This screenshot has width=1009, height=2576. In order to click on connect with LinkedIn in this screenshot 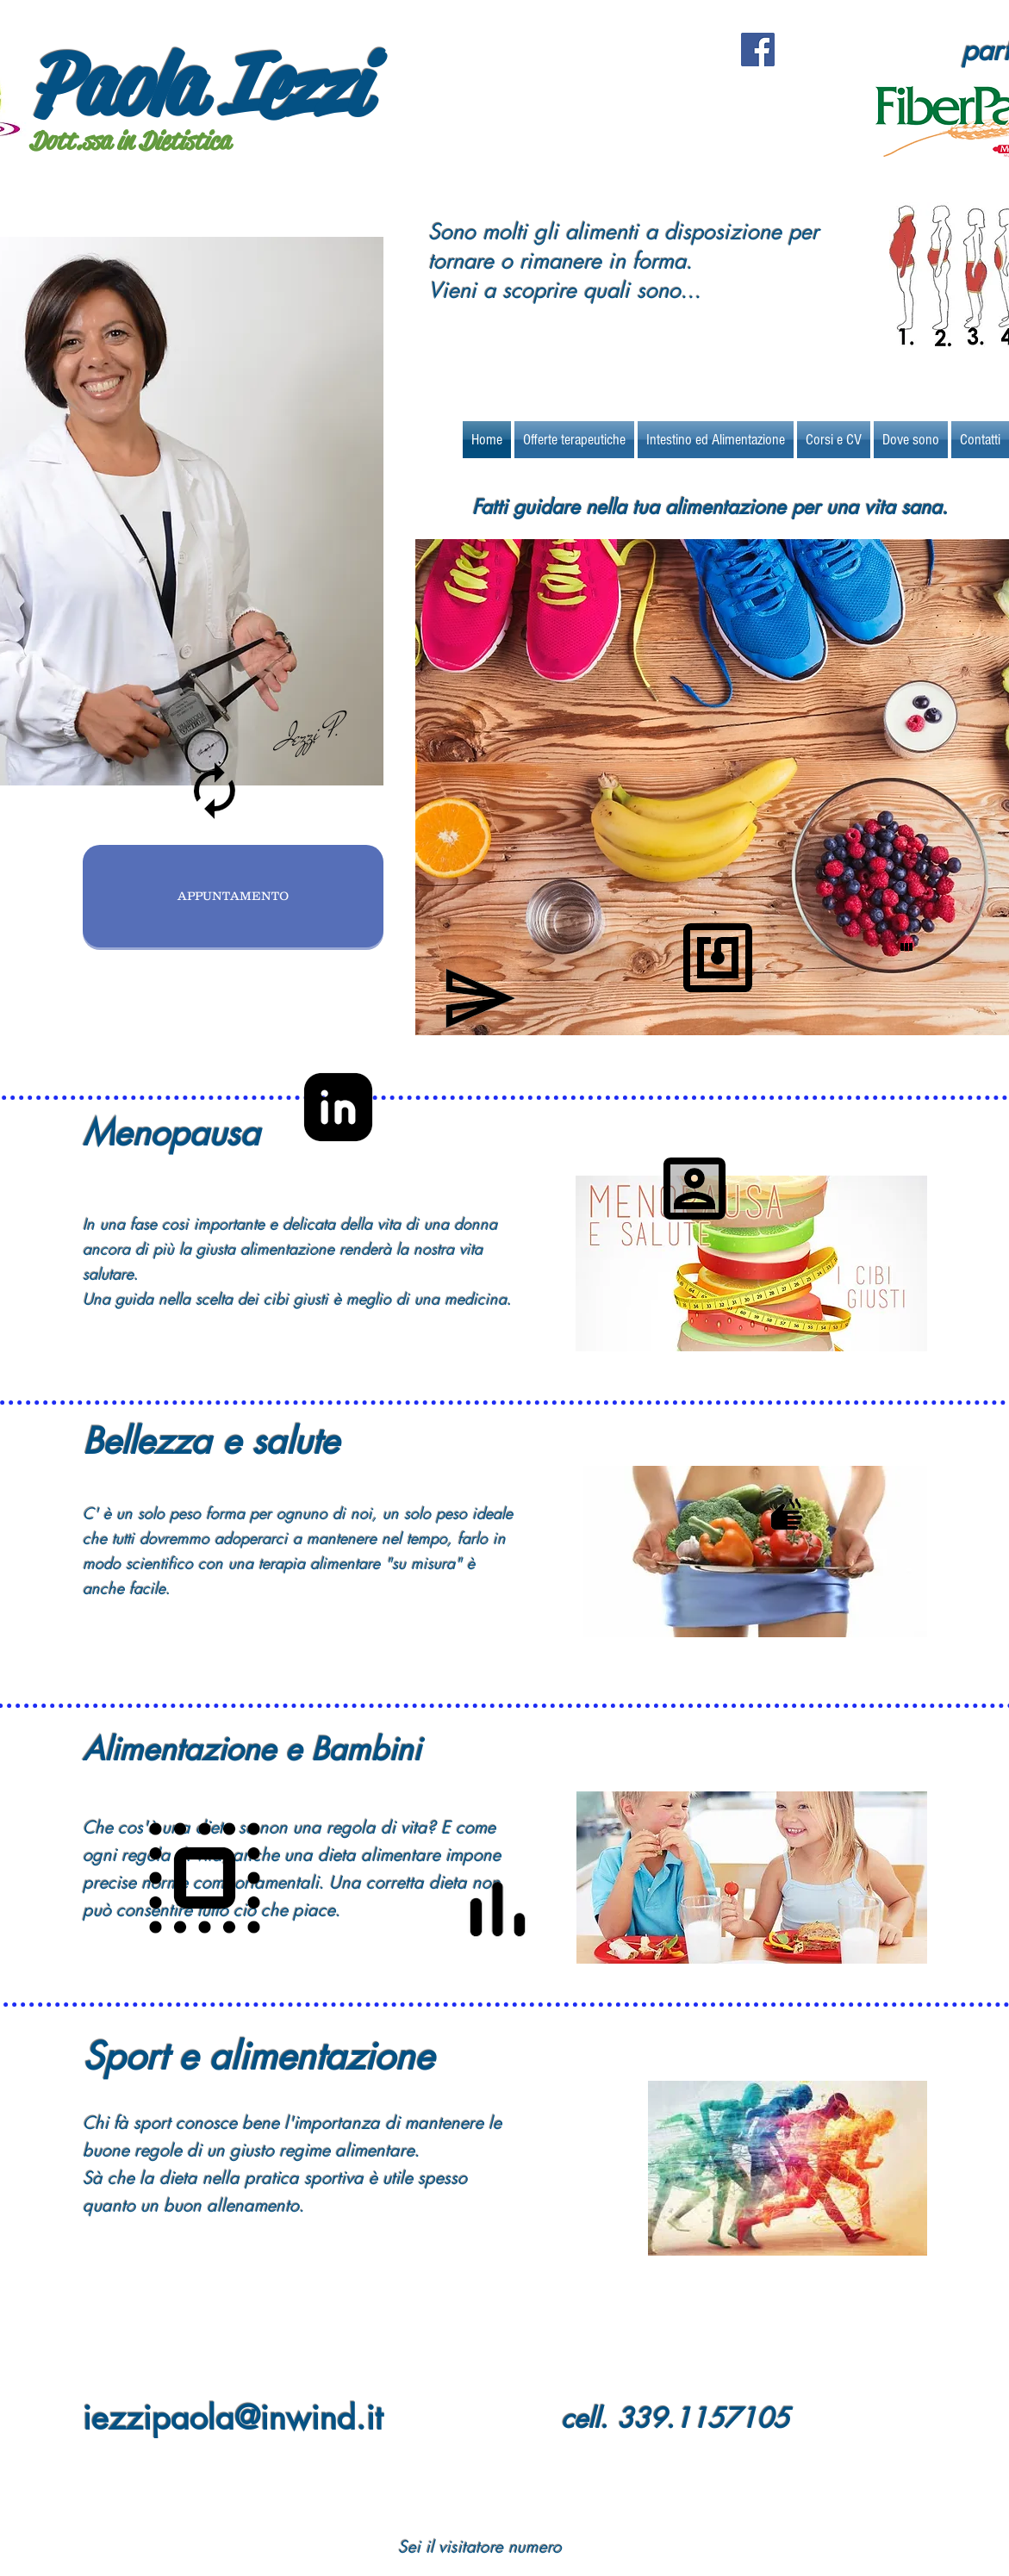, I will do `click(338, 1107)`.